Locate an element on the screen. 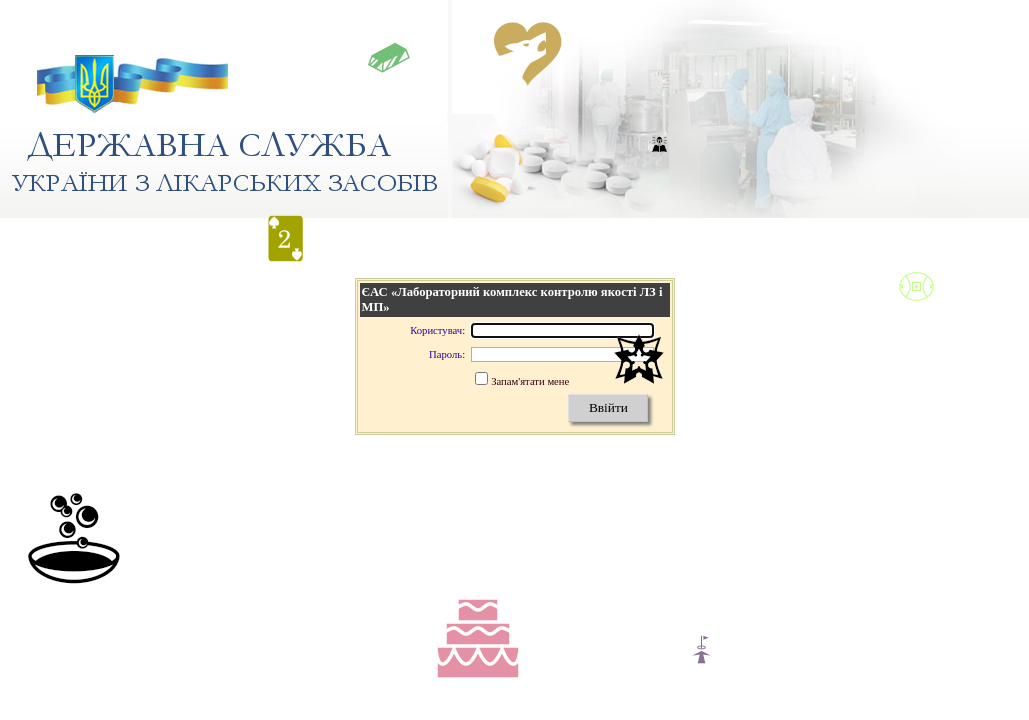 The height and width of the screenshot is (720, 1029). navigate to objective marker is located at coordinates (701, 649).